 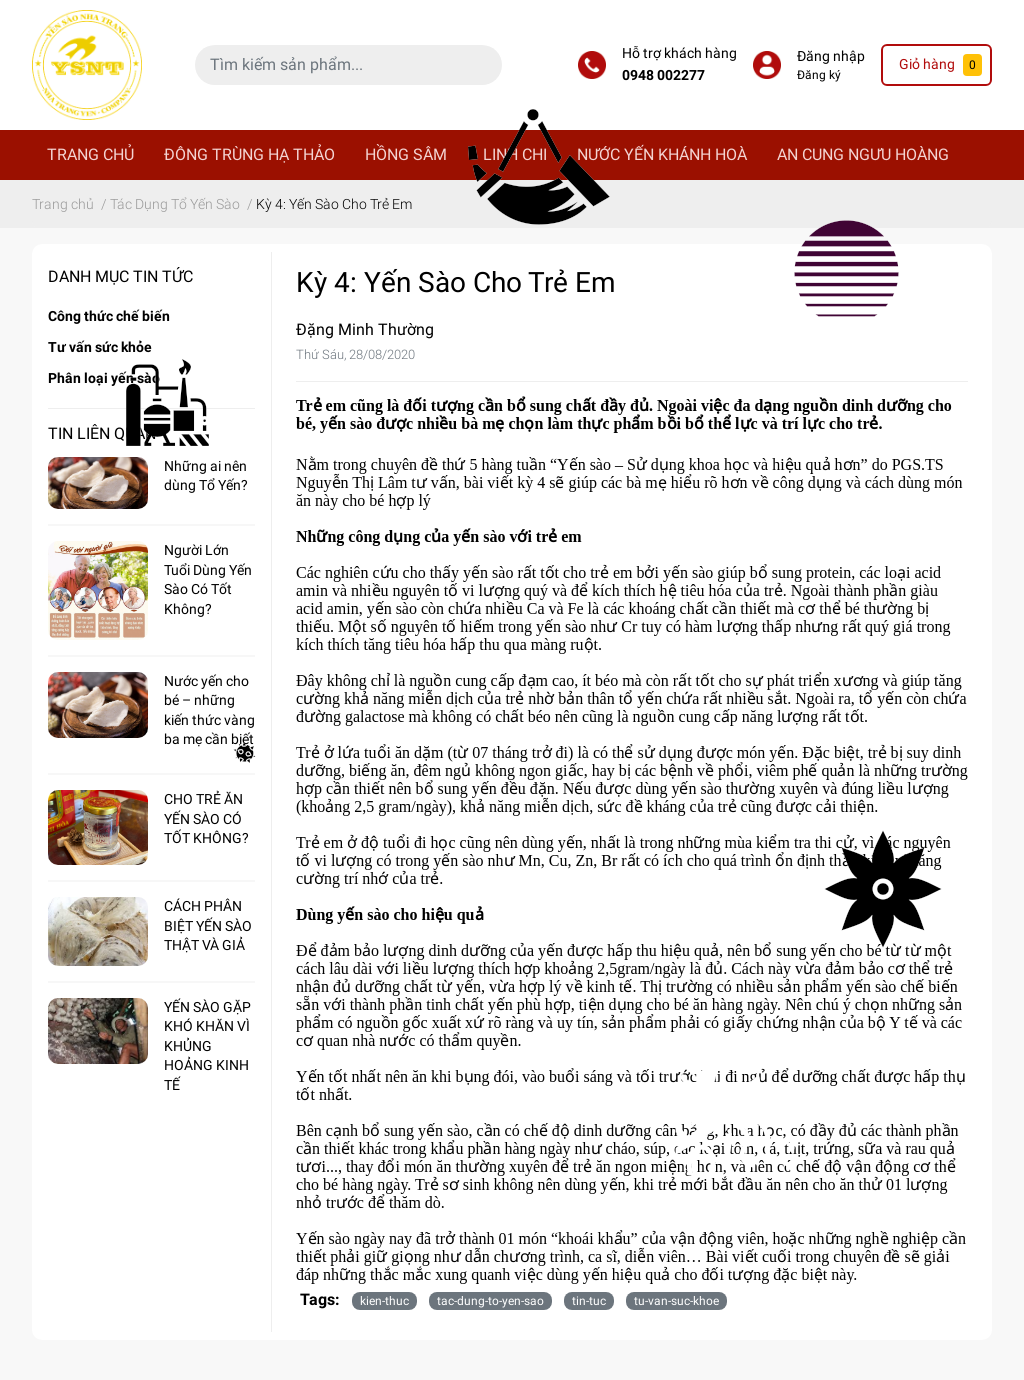 What do you see at coordinates (846, 272) in the screenshot?
I see `retro or synthwave style sun decoration` at bounding box center [846, 272].